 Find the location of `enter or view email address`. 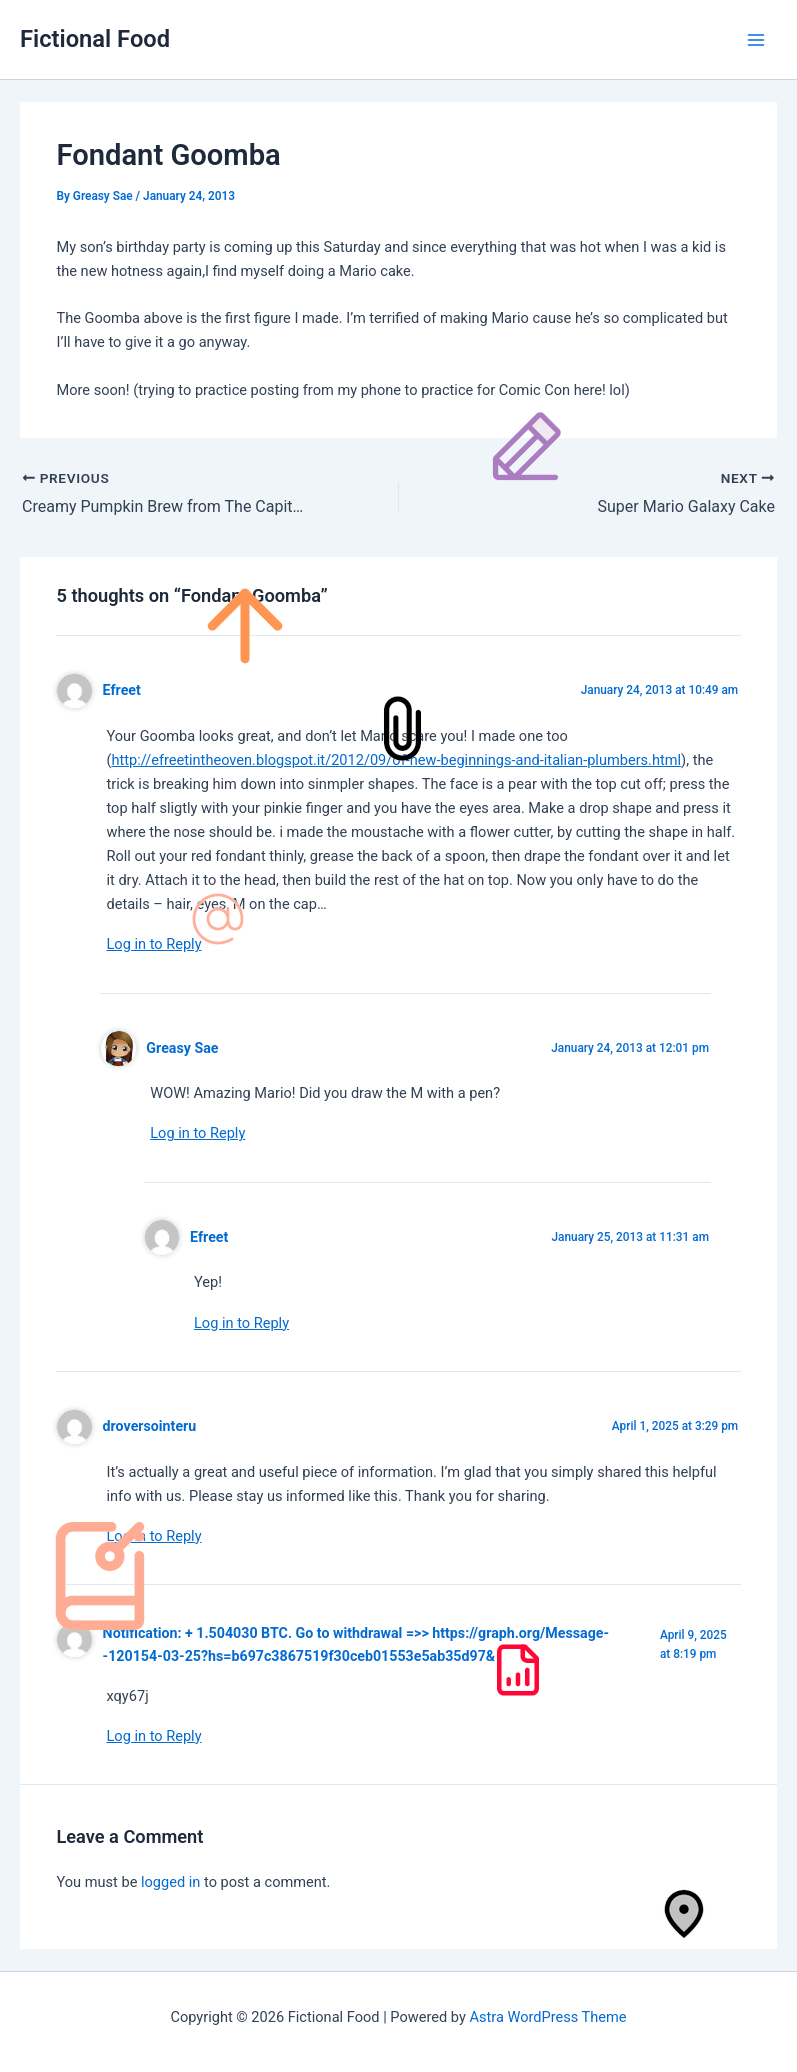

enter or view email address is located at coordinates (218, 919).